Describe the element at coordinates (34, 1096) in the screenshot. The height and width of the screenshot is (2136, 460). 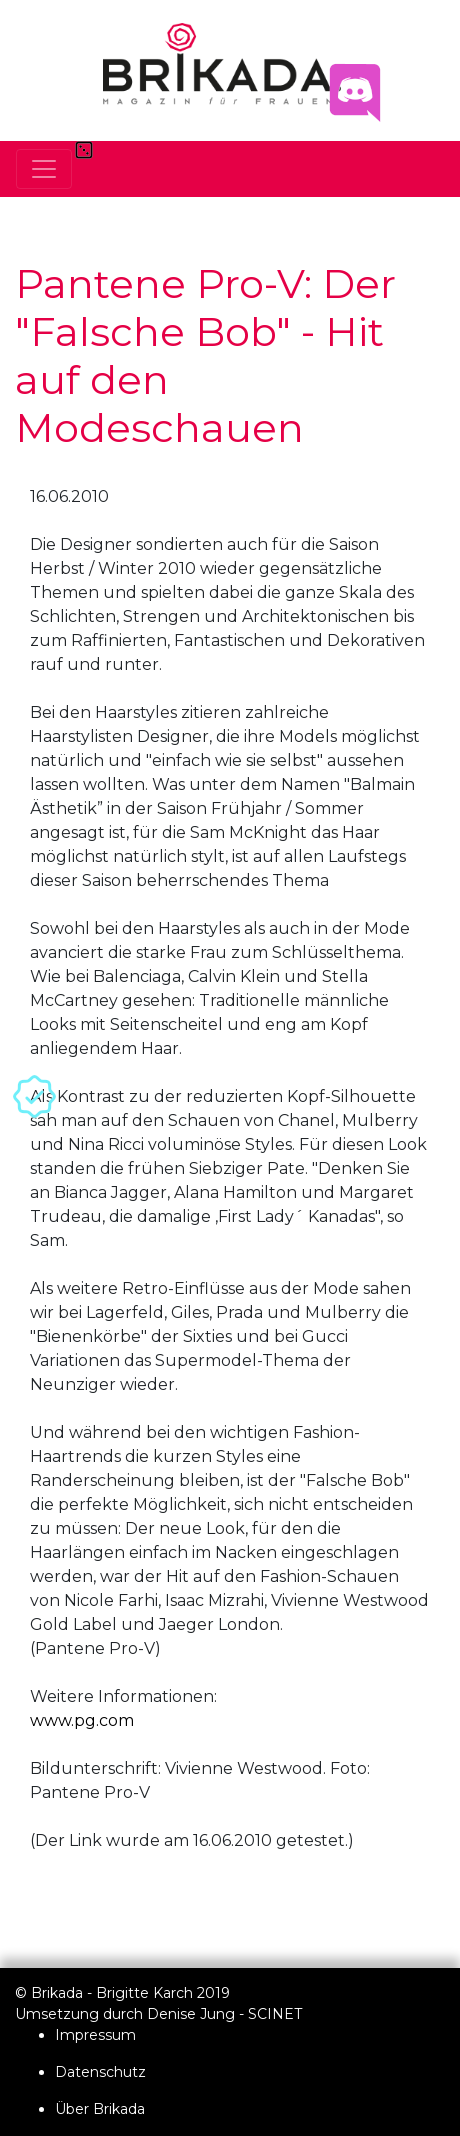
I see `verified or authenticated status` at that location.